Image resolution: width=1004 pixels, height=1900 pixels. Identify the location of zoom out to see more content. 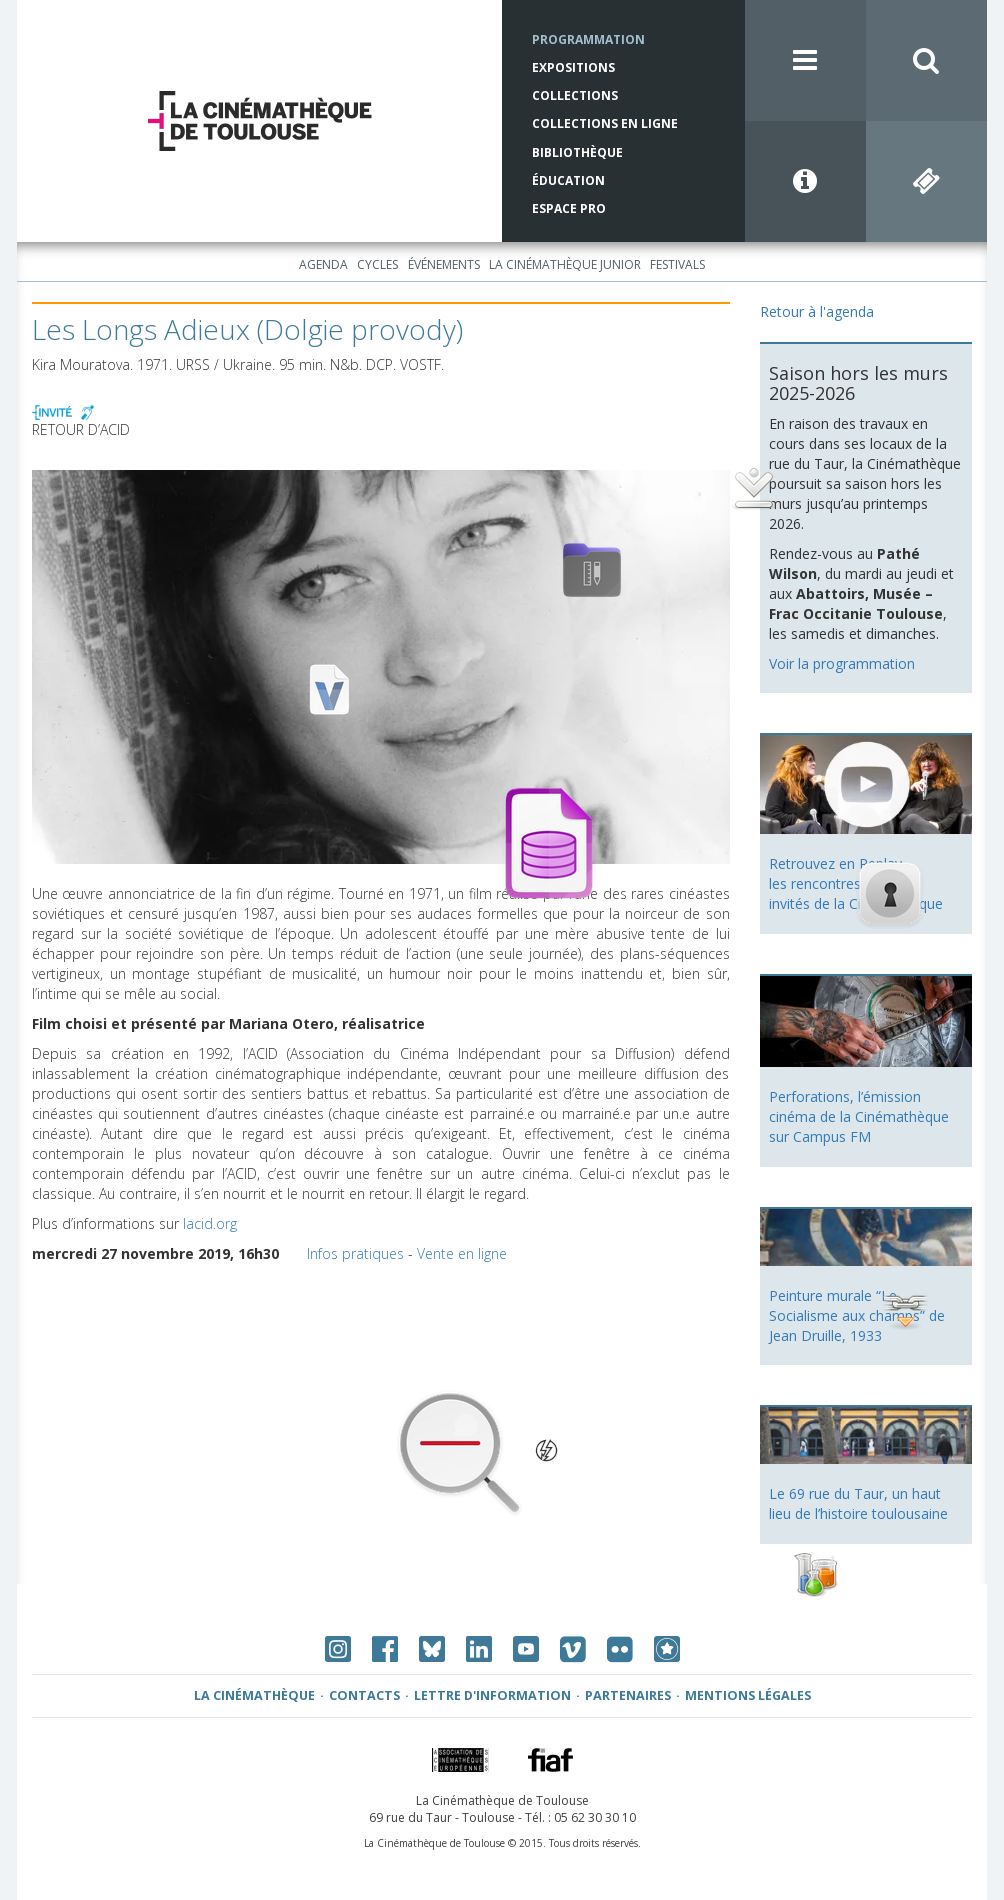
(458, 1451).